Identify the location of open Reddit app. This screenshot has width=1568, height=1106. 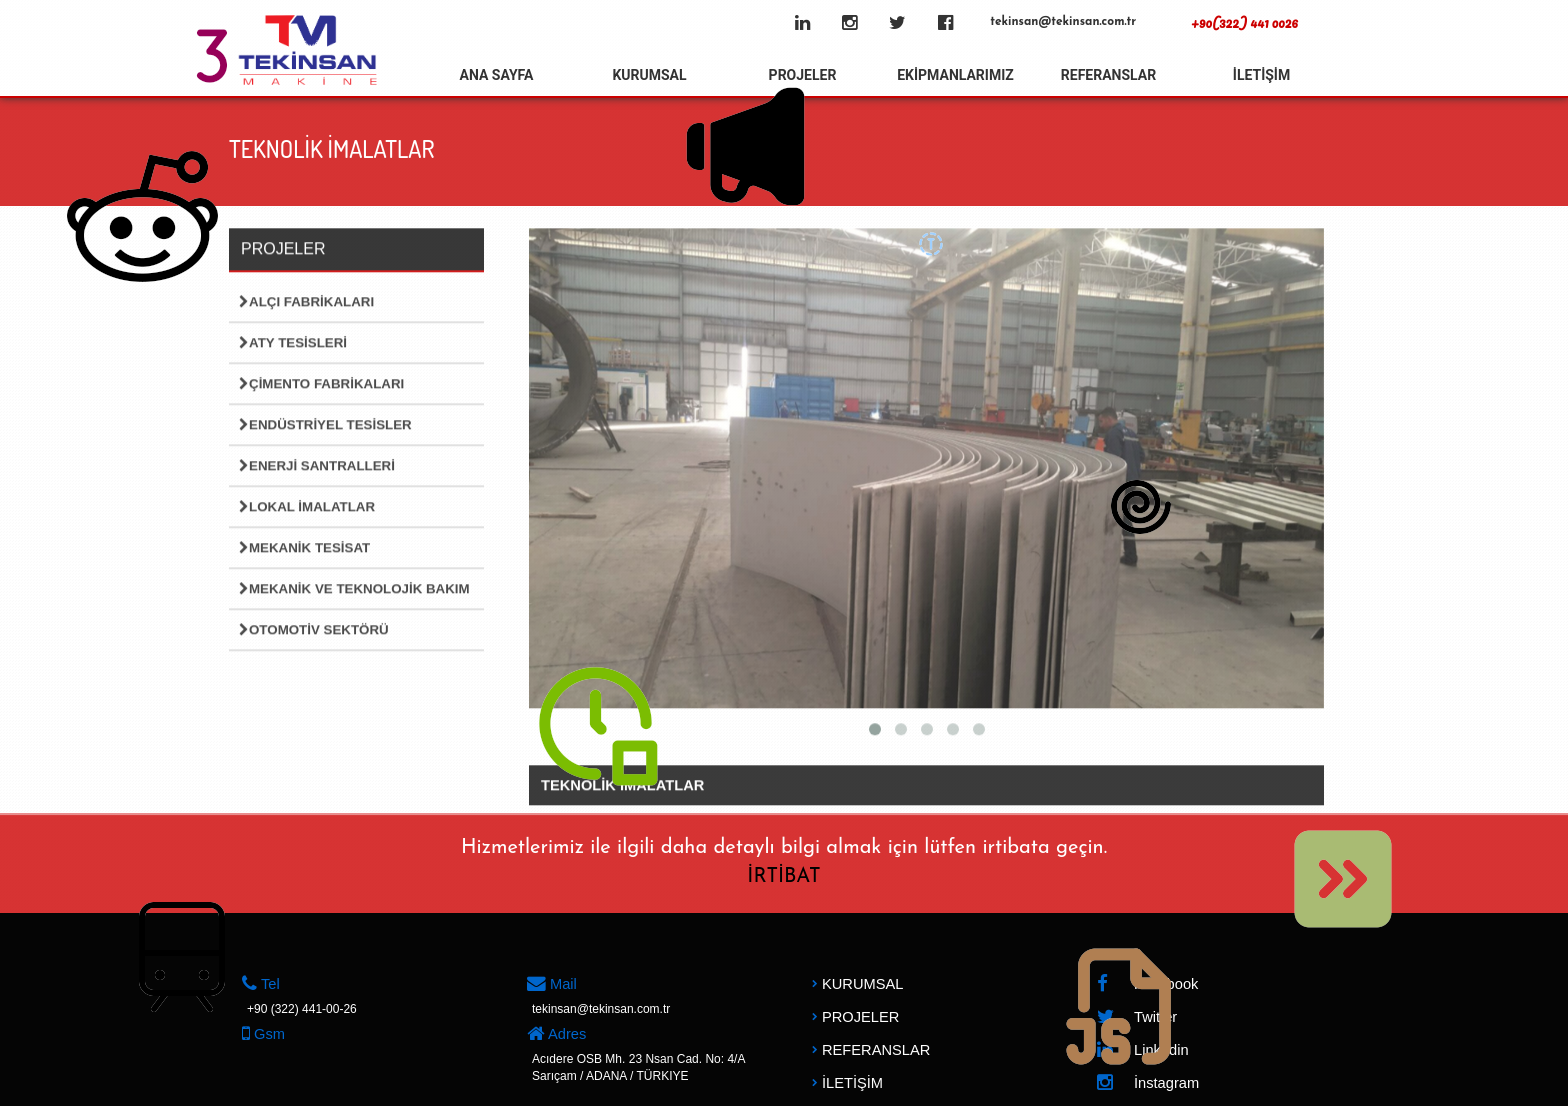
(142, 216).